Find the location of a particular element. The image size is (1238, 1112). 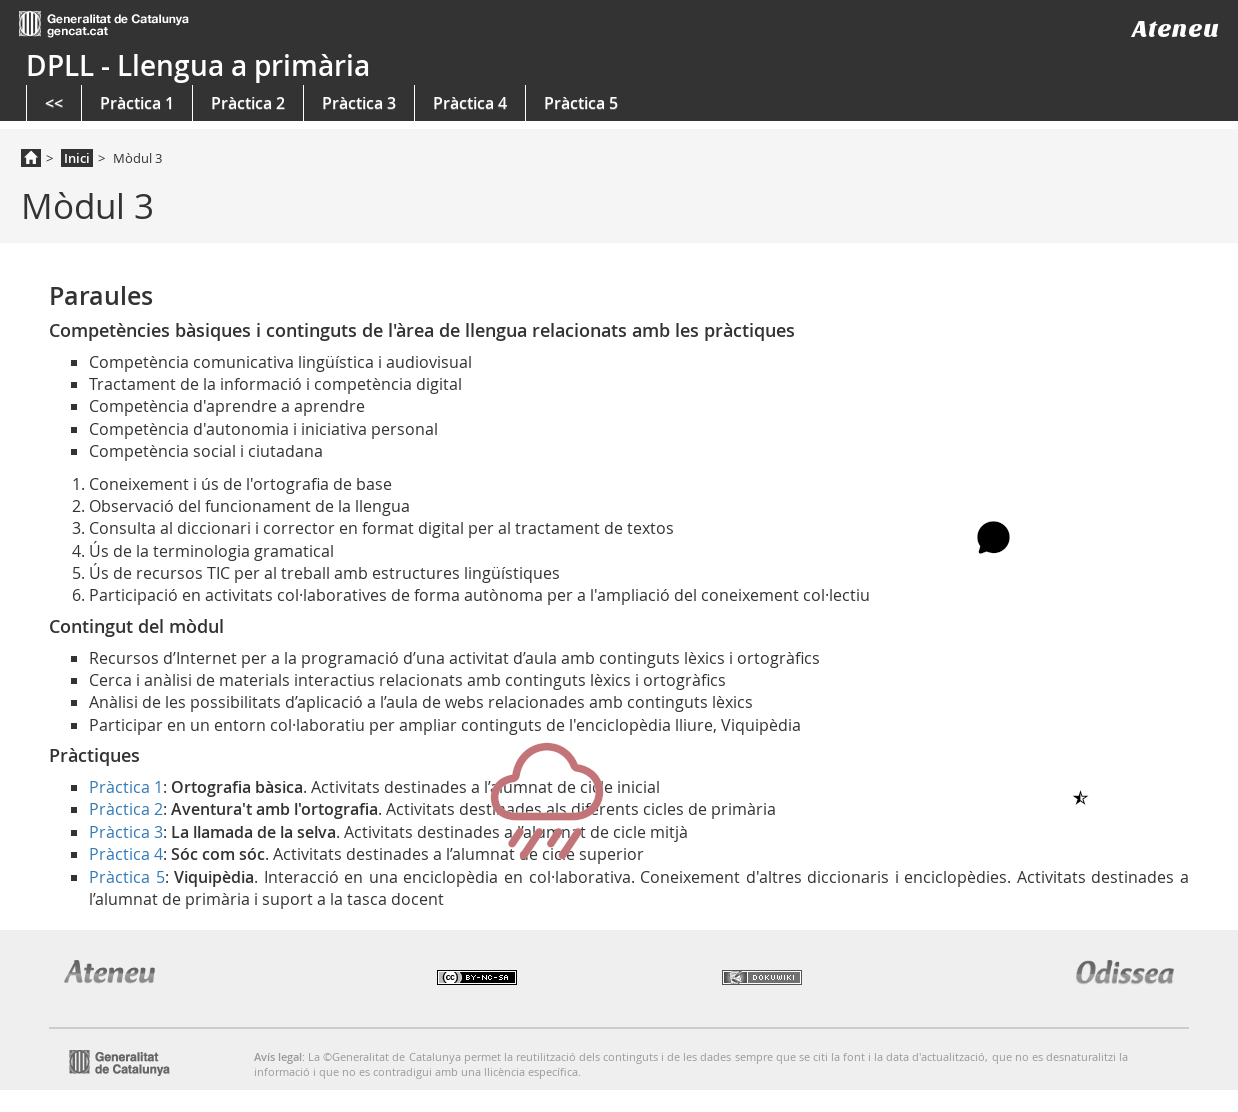

indicates a partial or half rating is located at coordinates (1080, 797).